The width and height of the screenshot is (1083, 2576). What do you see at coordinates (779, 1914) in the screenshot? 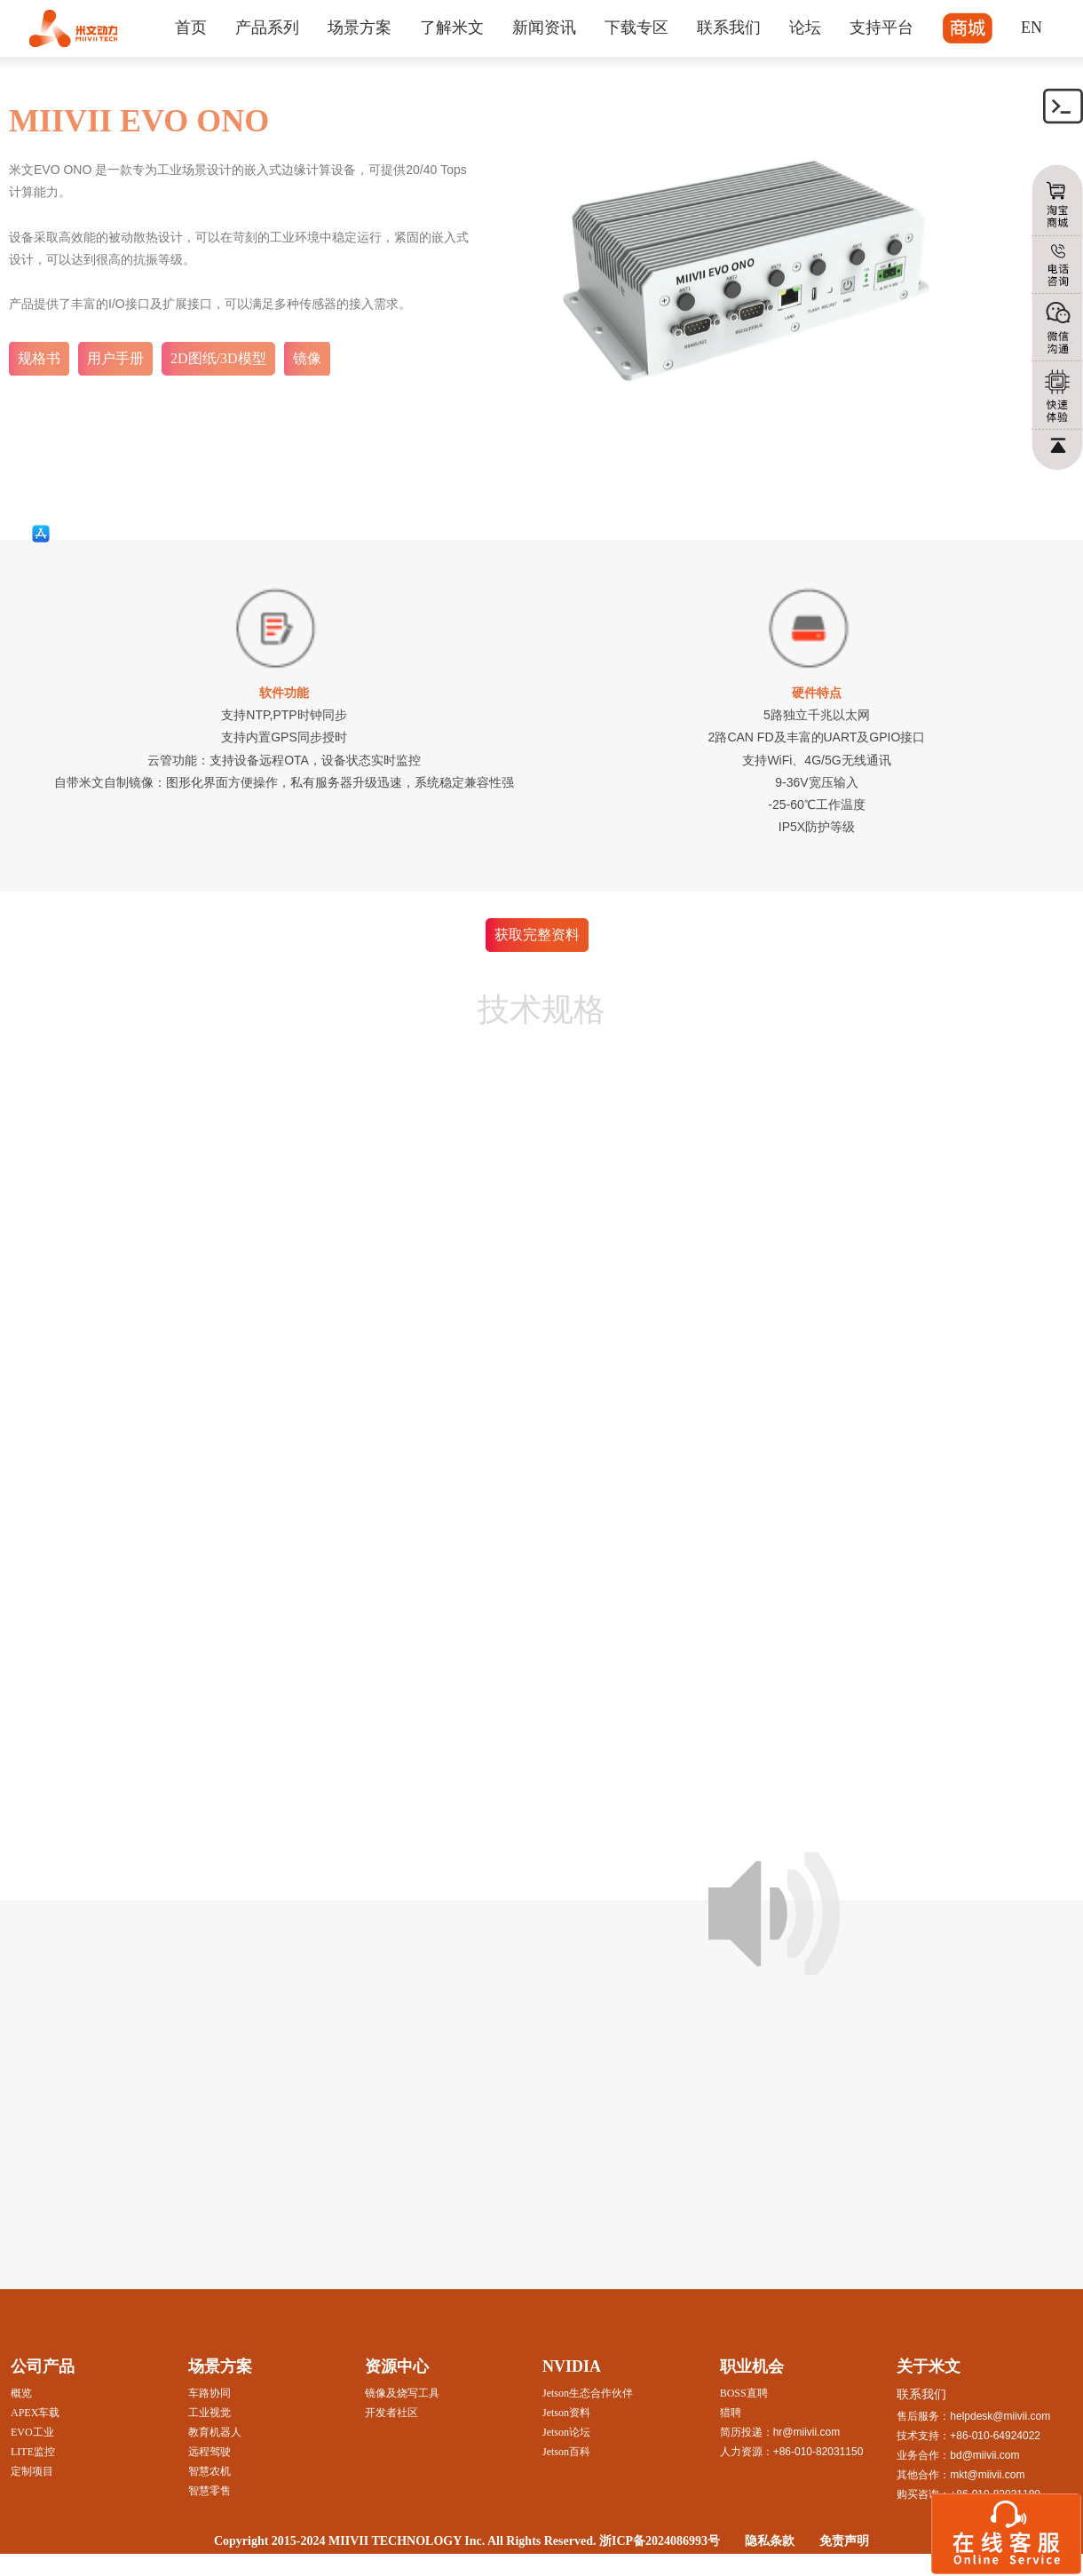
I see `indicates low volume level` at bounding box center [779, 1914].